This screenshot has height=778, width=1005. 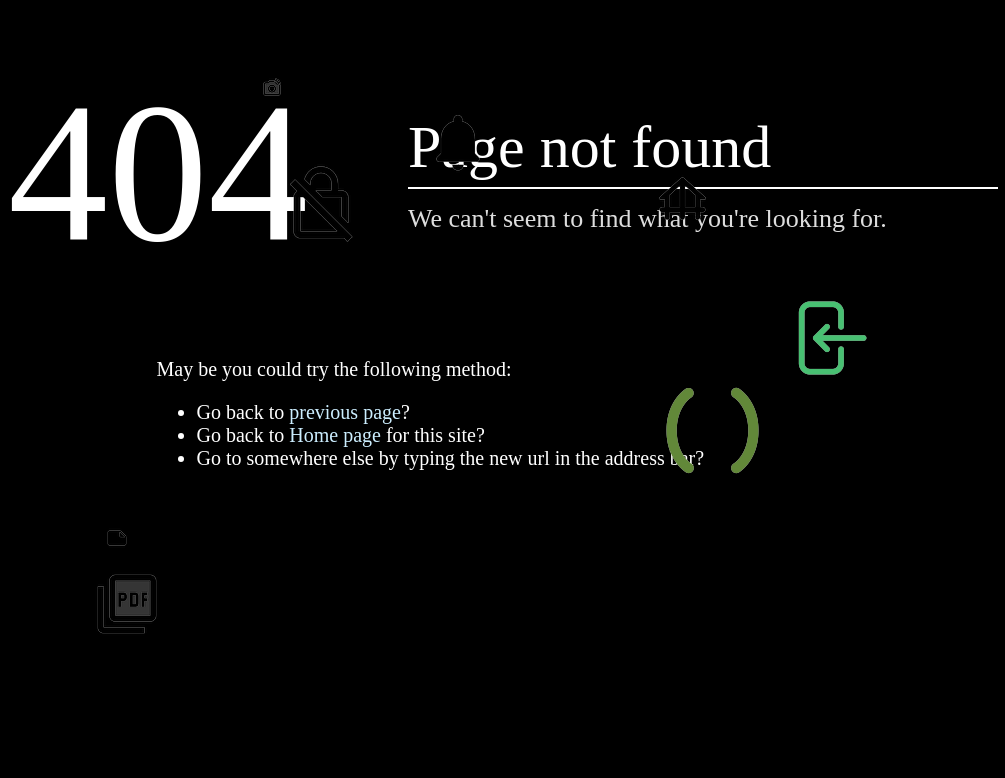 I want to click on create a new note, so click(x=117, y=538).